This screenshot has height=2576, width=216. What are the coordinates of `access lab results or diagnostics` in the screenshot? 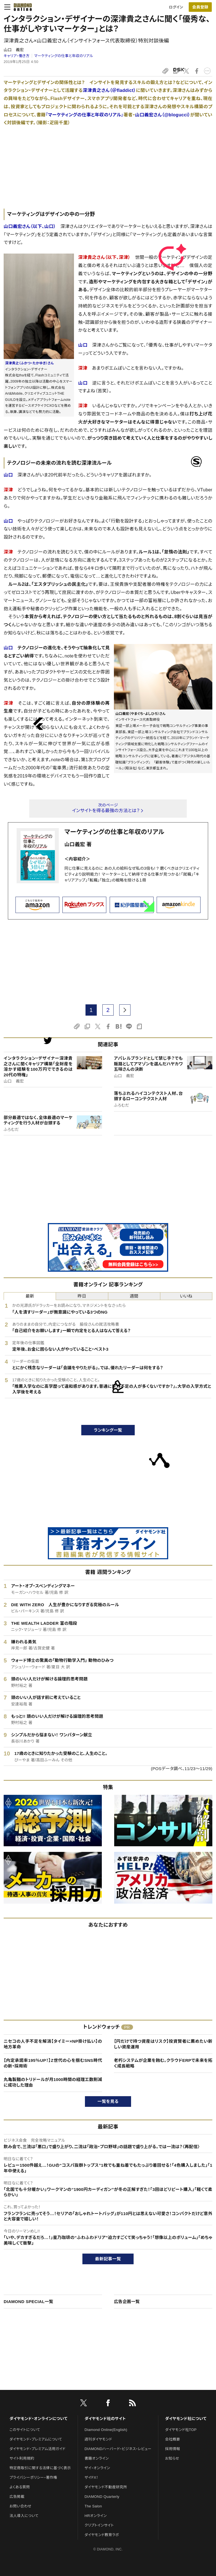 It's located at (118, 1387).